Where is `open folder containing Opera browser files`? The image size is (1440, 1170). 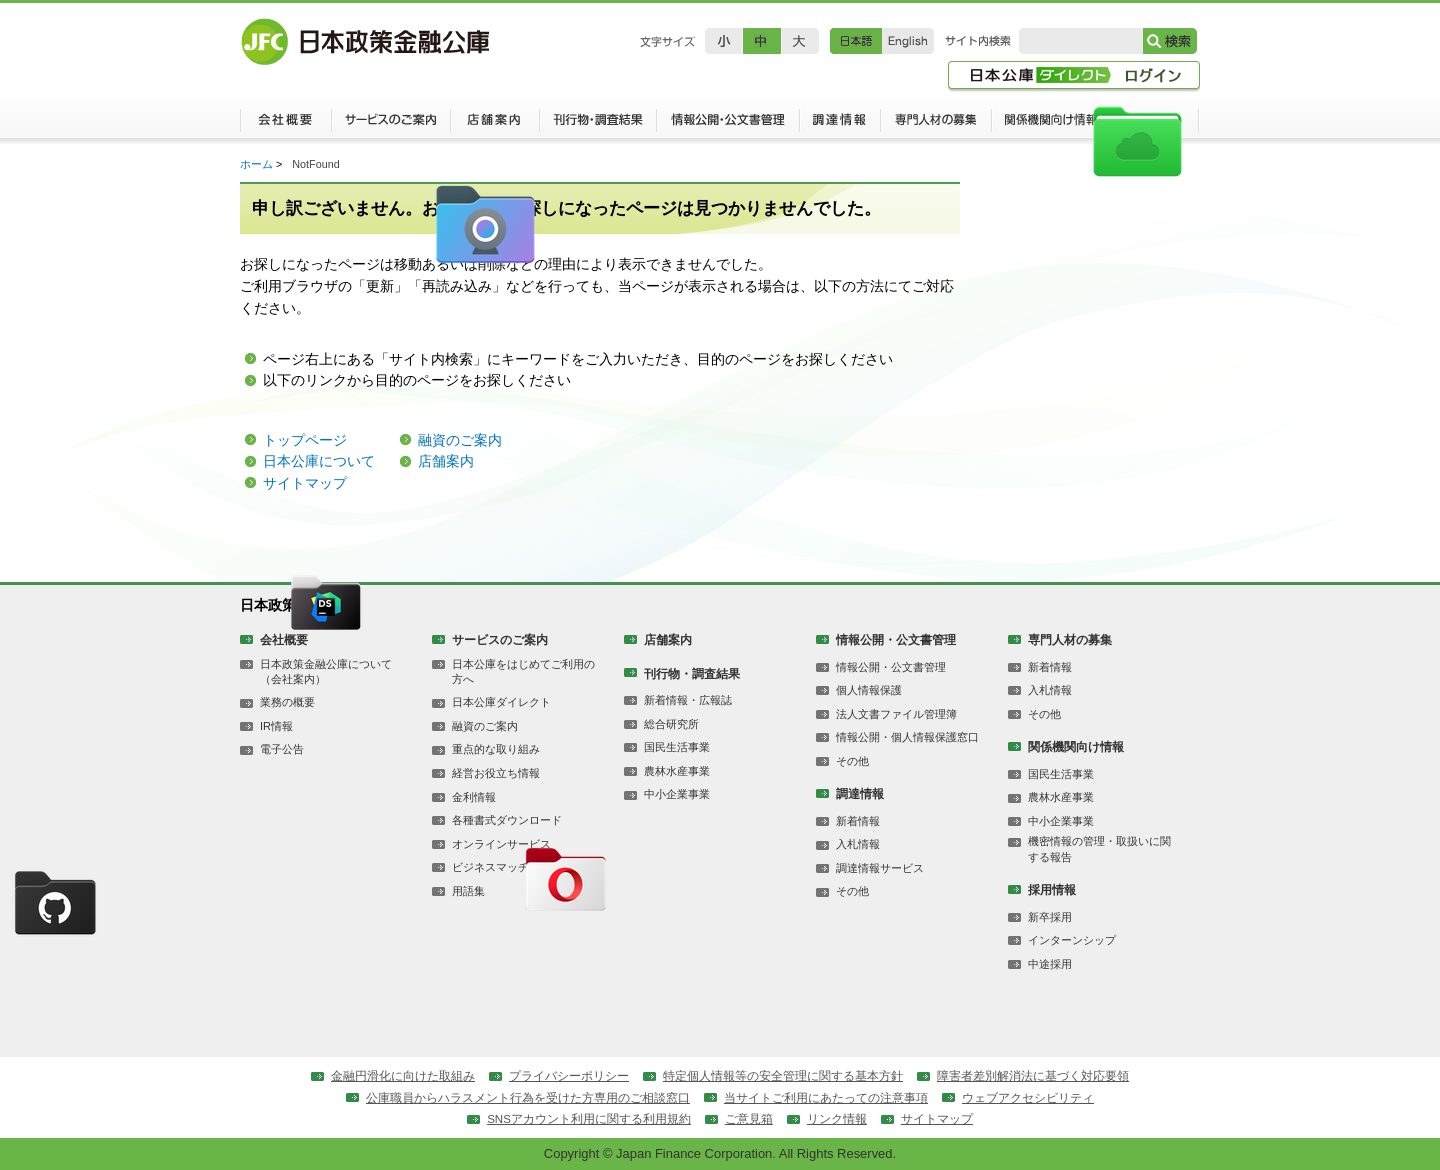
open folder containing Opera browser files is located at coordinates (565, 881).